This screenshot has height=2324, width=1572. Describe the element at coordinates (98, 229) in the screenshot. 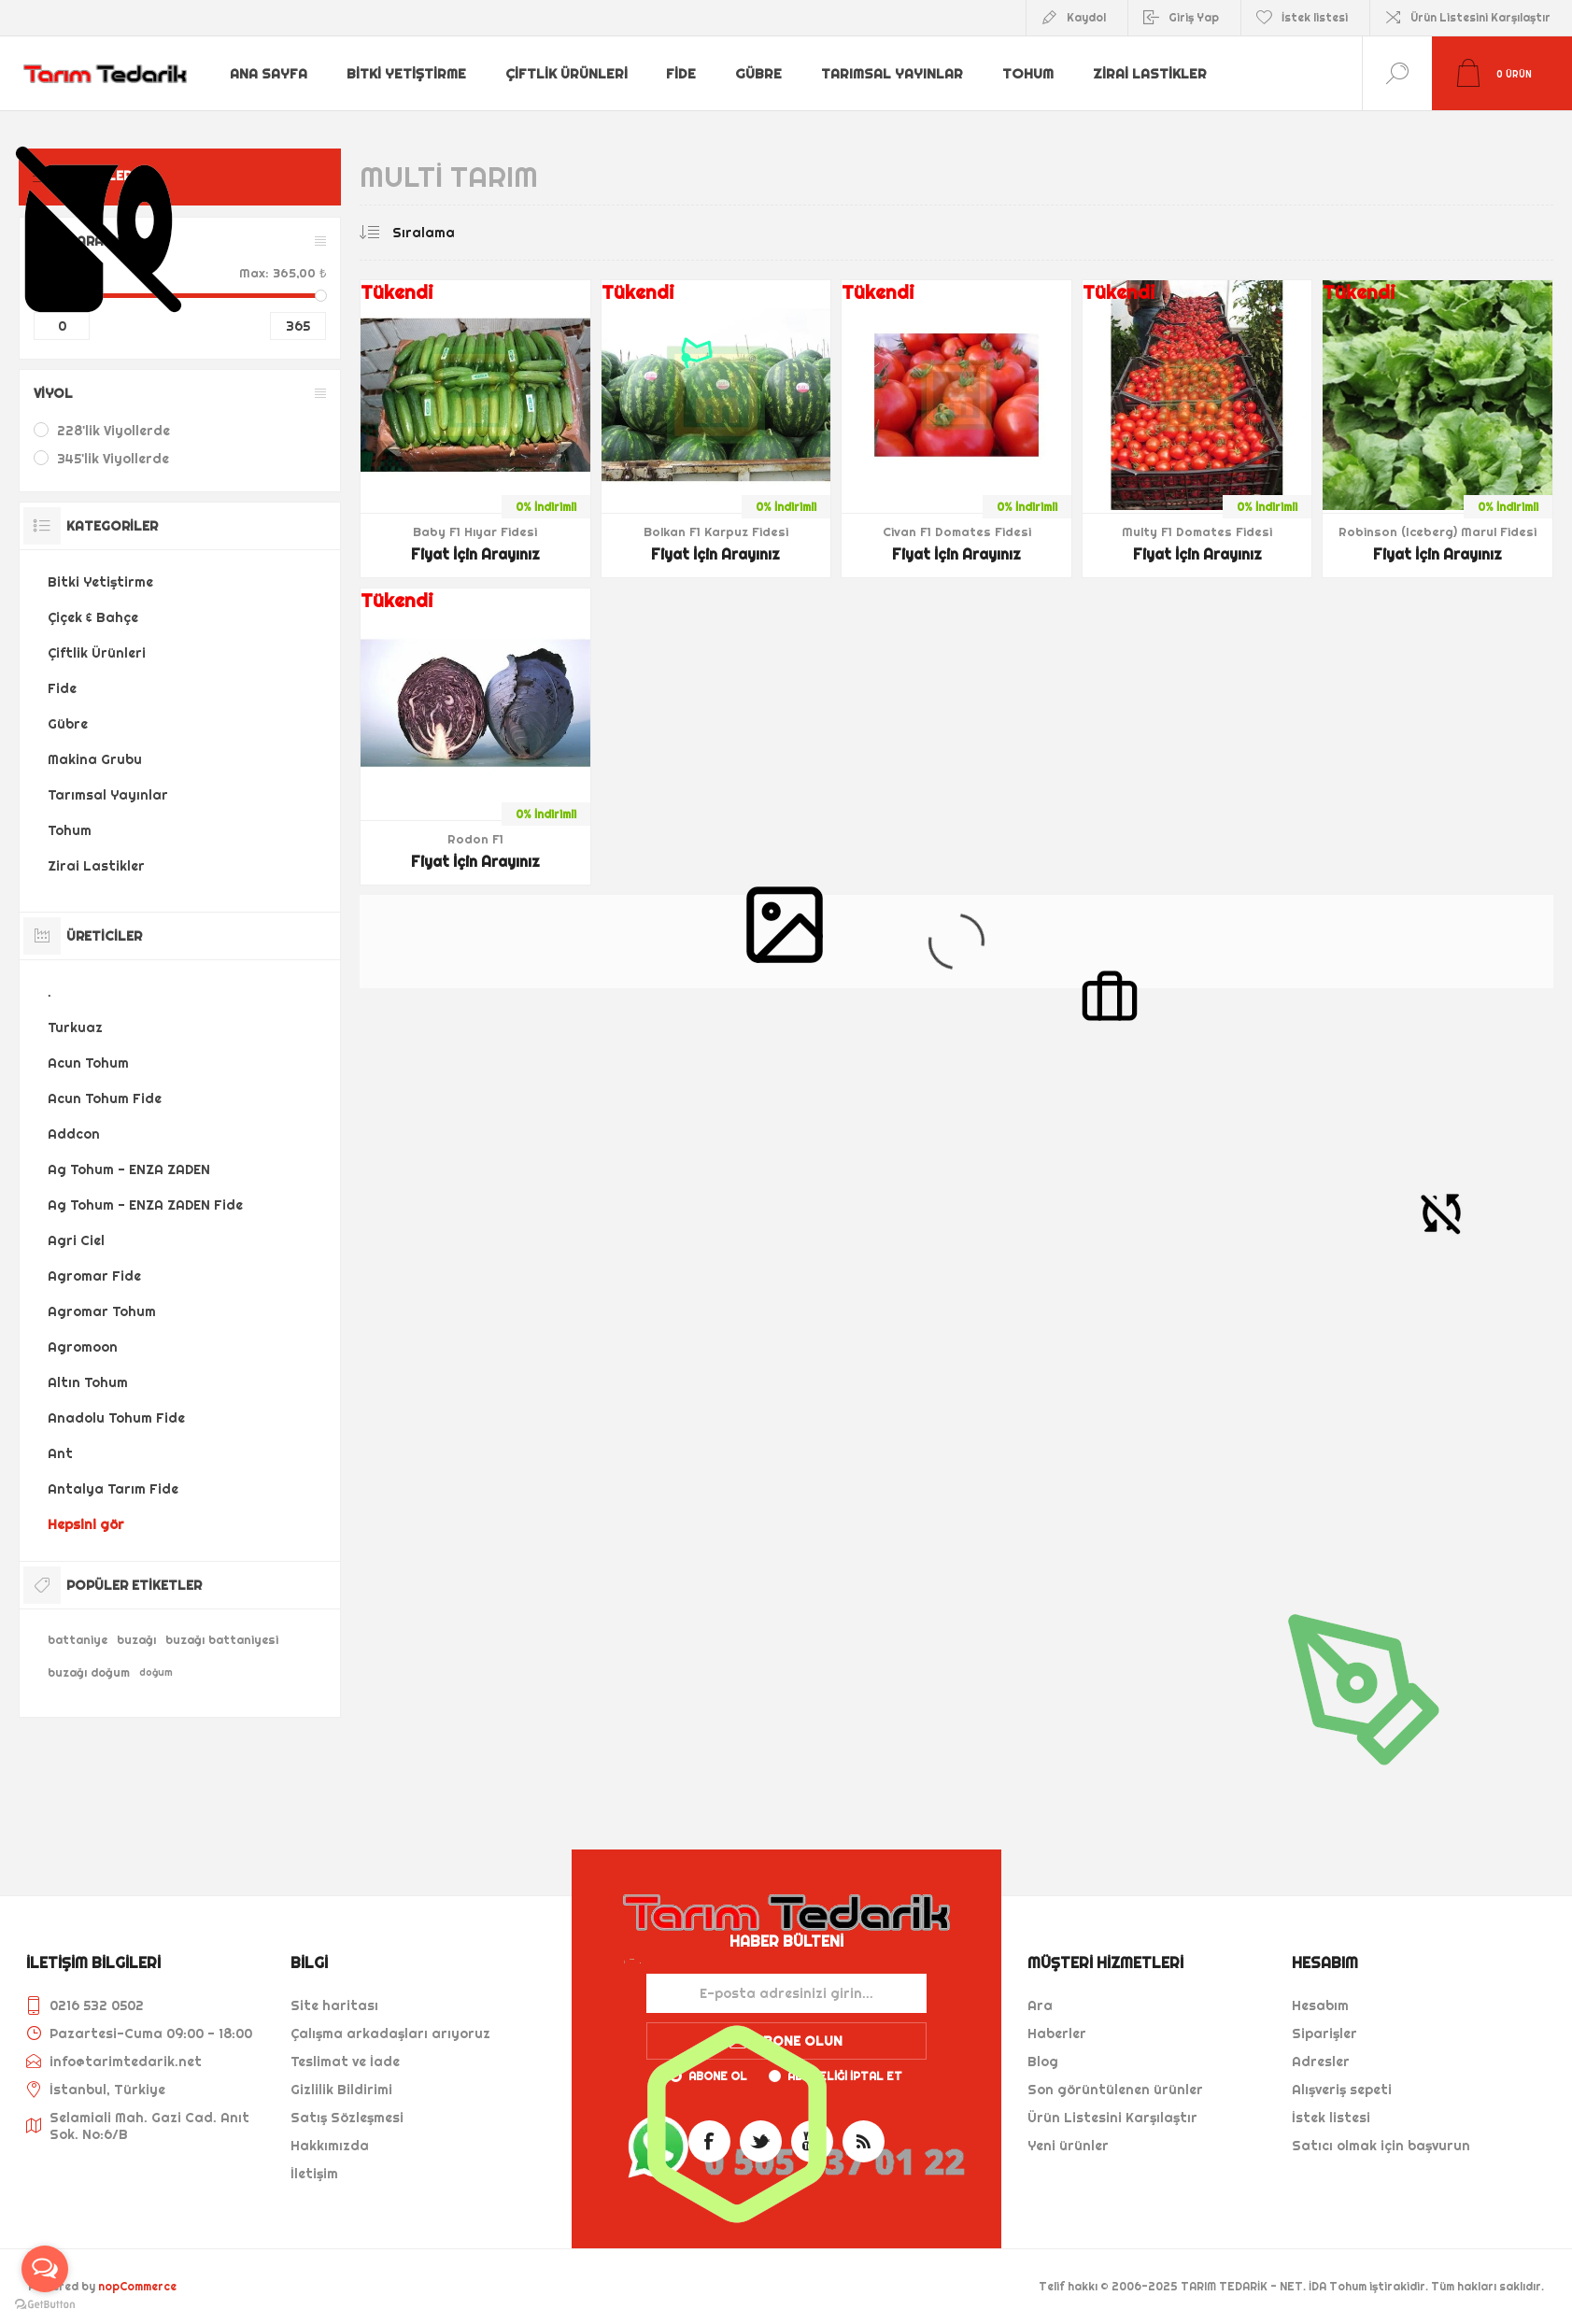

I see `indicates toilet paper is out of stock or unavailable` at that location.